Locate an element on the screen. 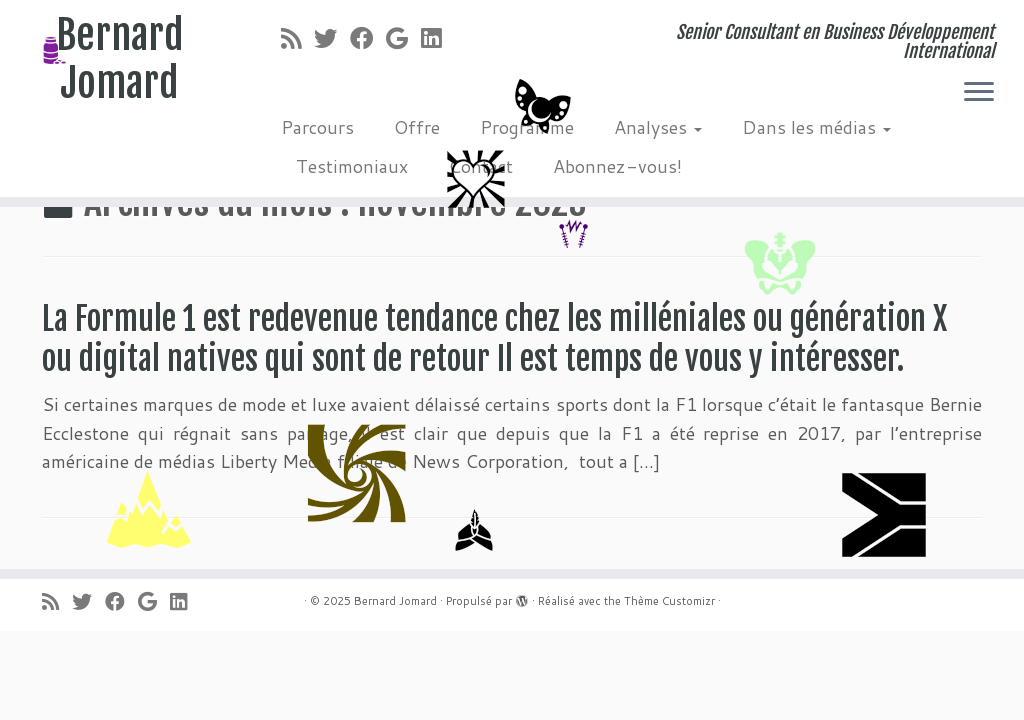 This screenshot has height=720, width=1024. select turban headwear for character customization is located at coordinates (474, 530).